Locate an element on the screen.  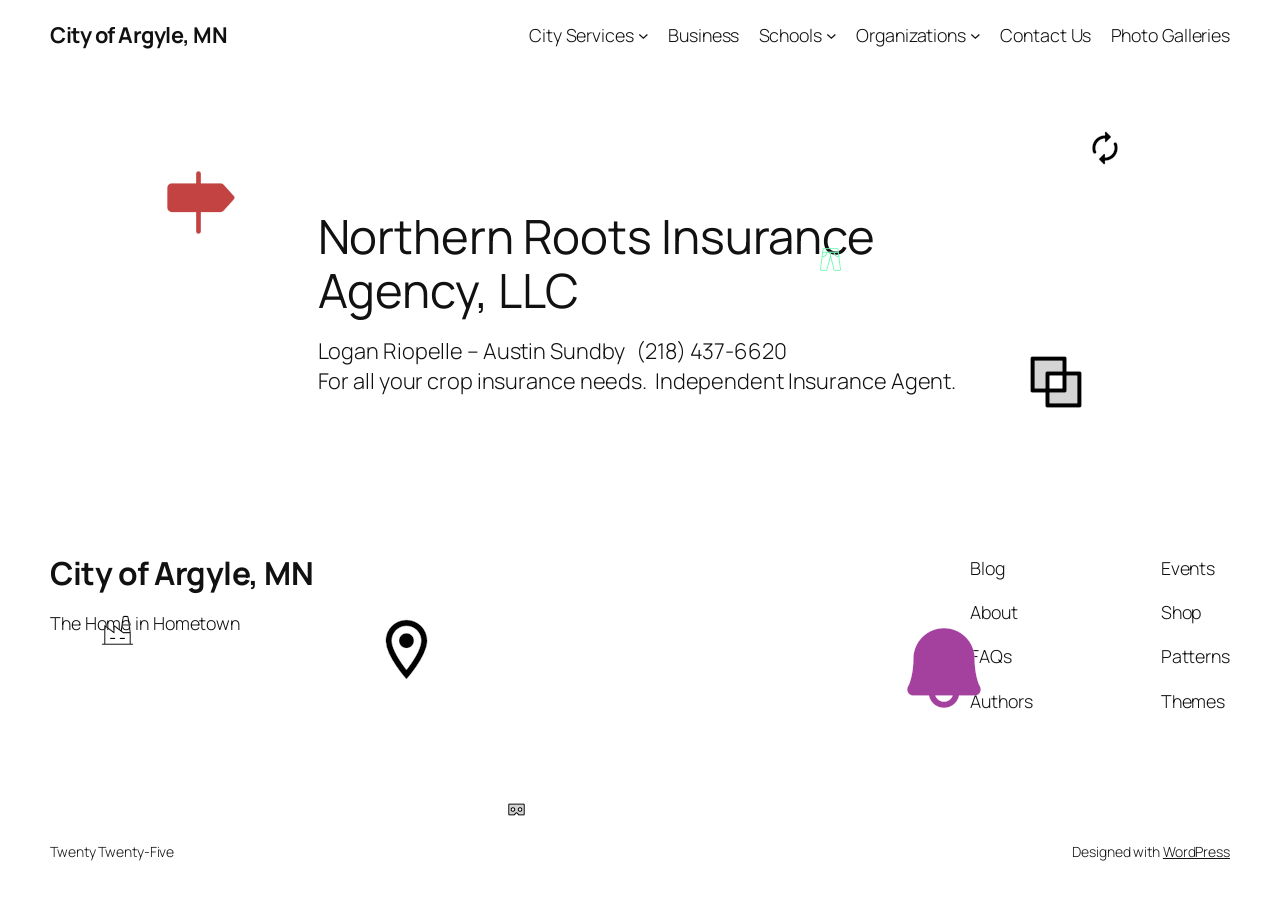
view current location on map is located at coordinates (406, 649).